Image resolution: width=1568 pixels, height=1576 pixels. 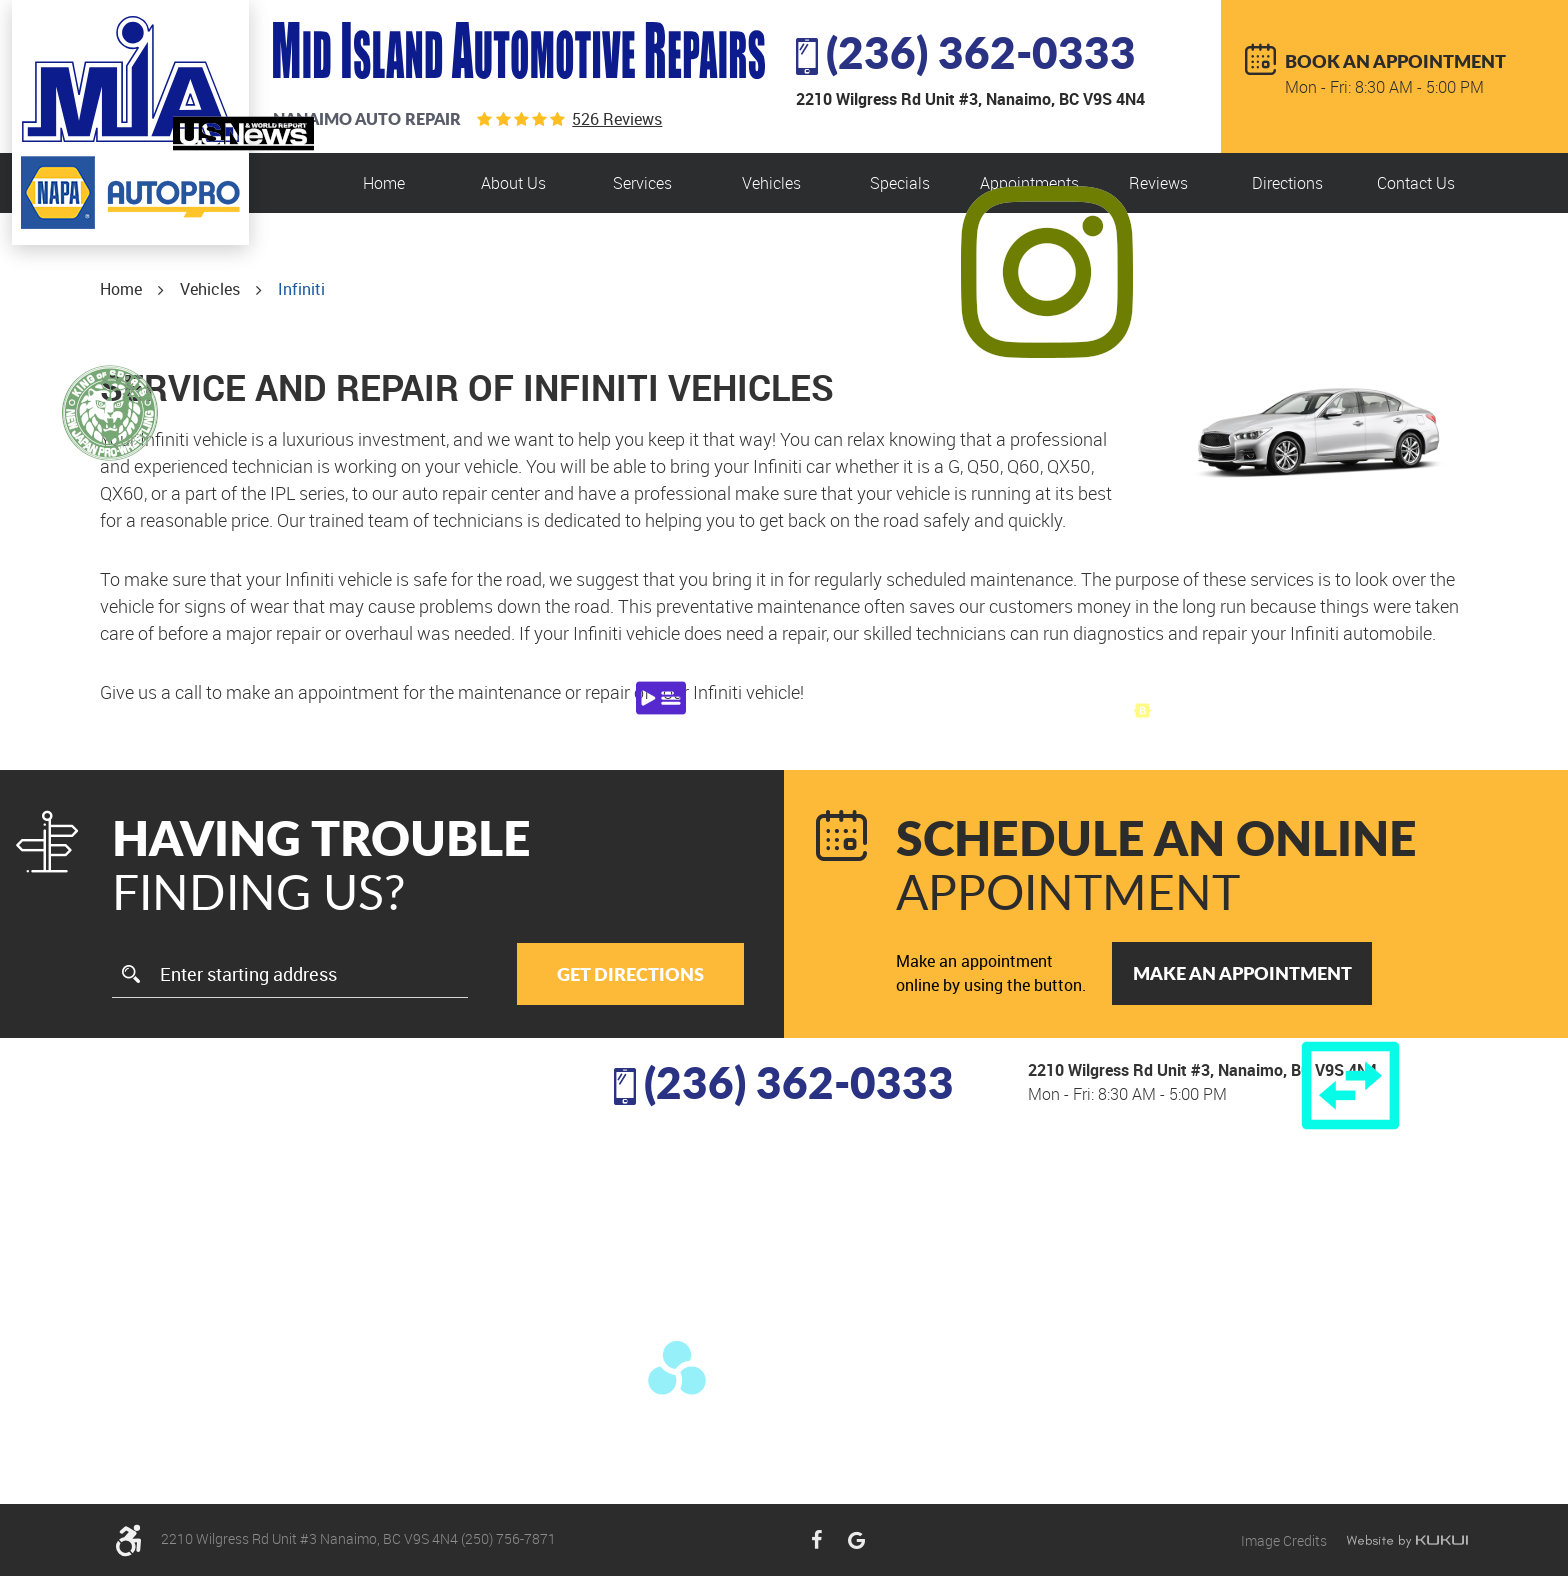 I want to click on open the Instagram app, so click(x=1047, y=272).